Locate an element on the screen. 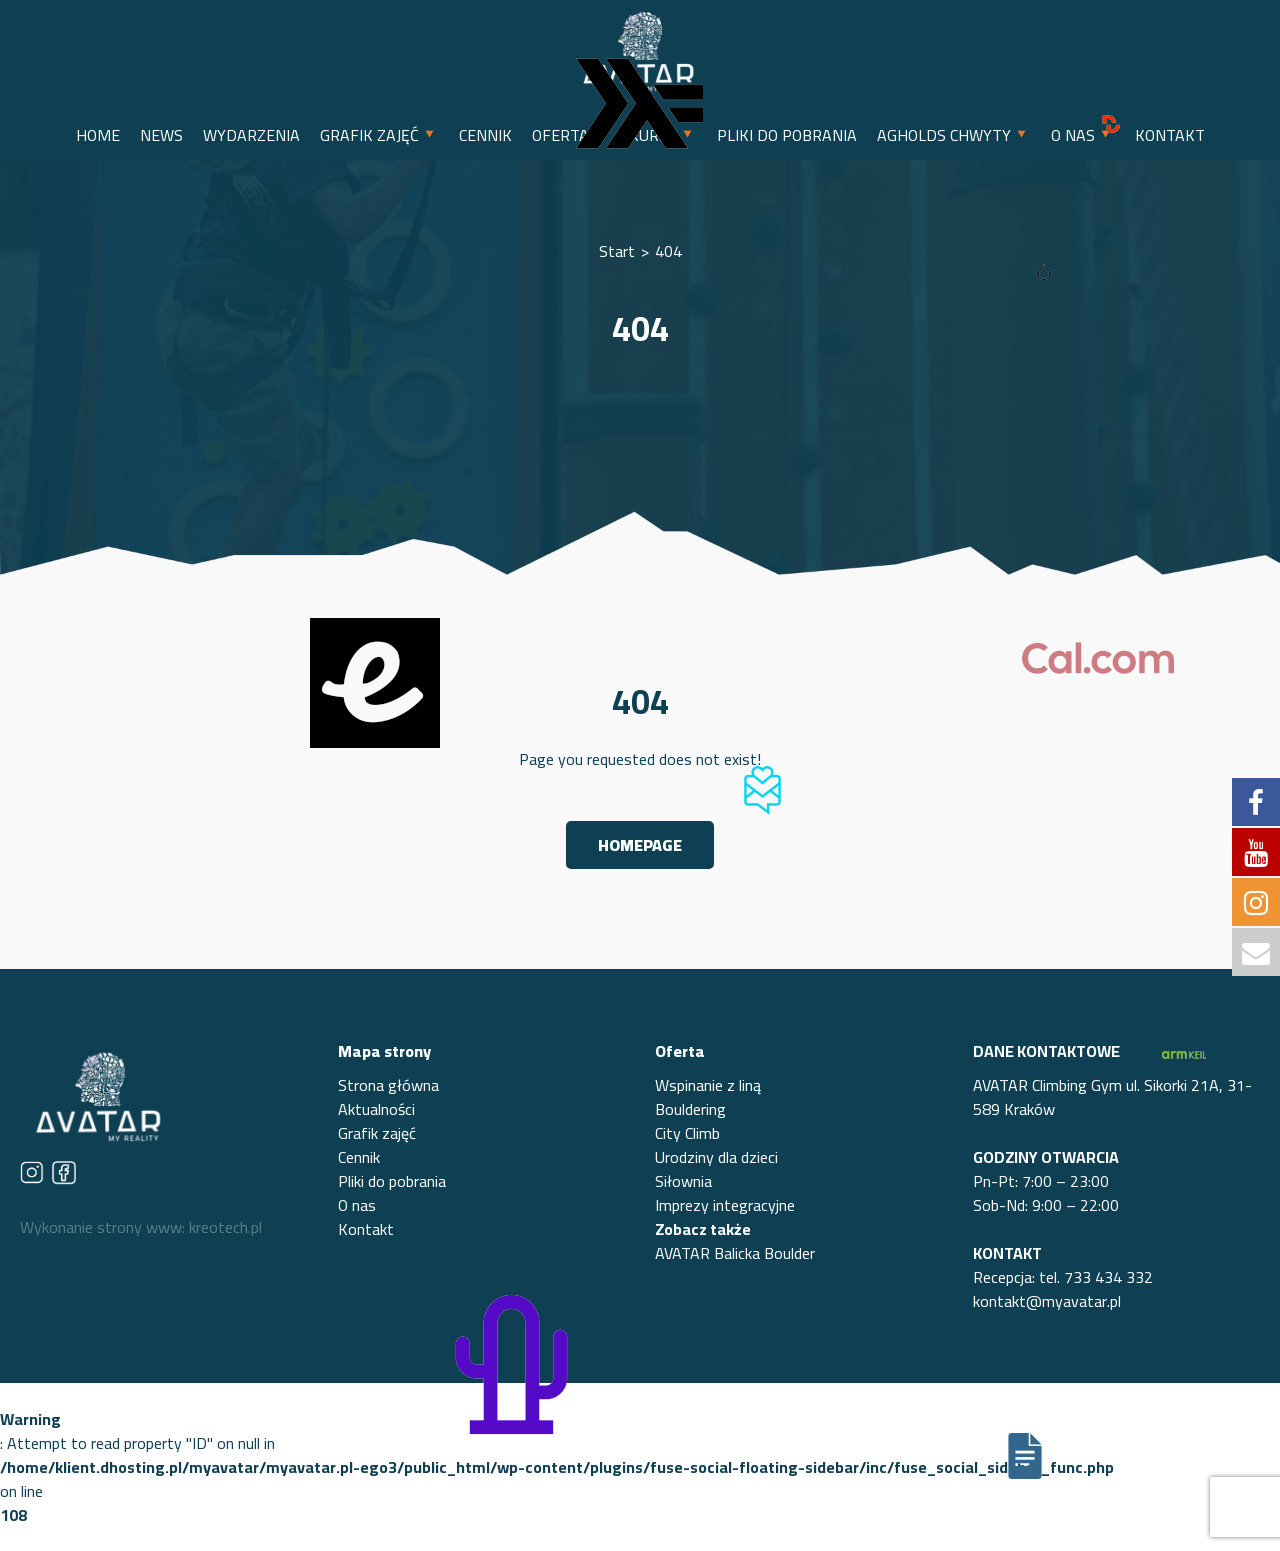  hyprland window manager logo is located at coordinates (1044, 272).